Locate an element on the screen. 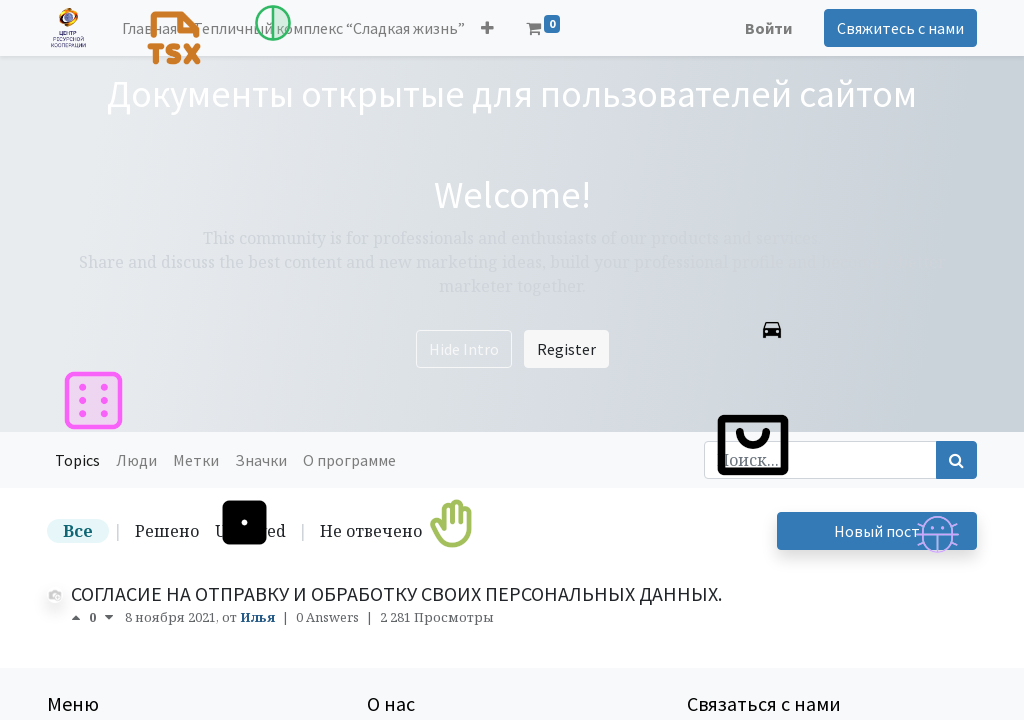  time to leave notification for upcoming trip is located at coordinates (772, 330).